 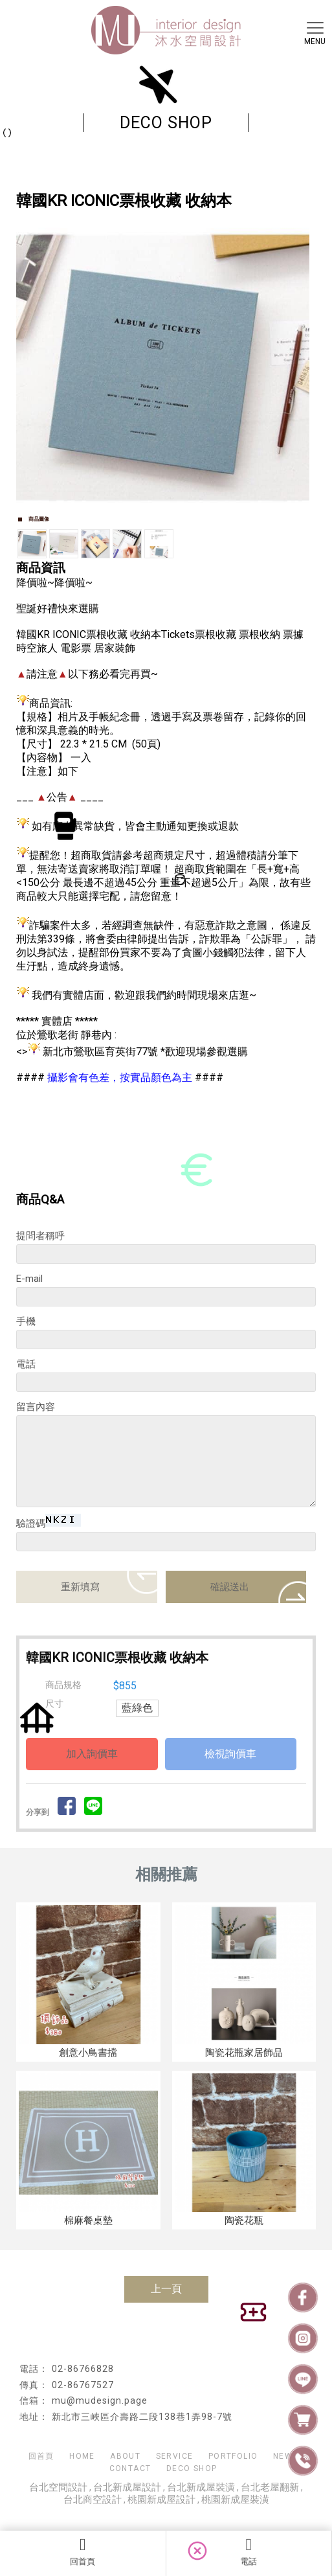 What do you see at coordinates (37, 1718) in the screenshot?
I see `view property foundation details` at bounding box center [37, 1718].